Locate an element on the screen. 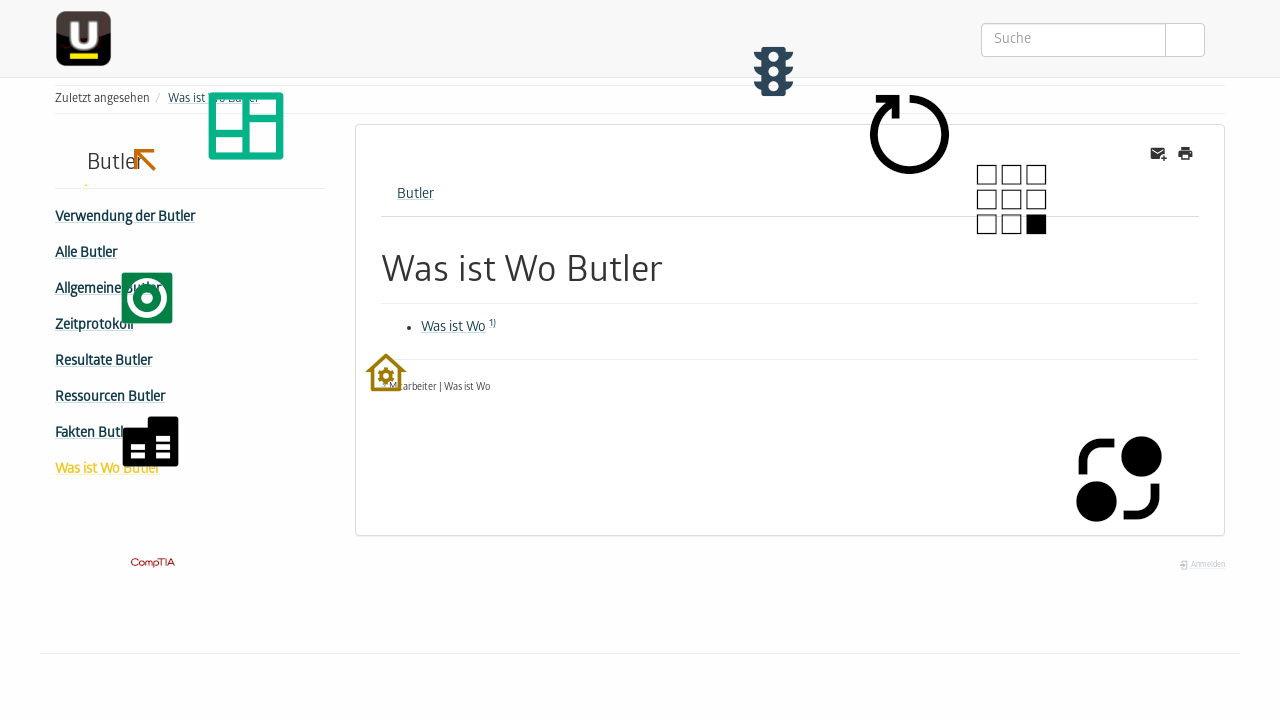 Image resolution: width=1280 pixels, height=720 pixels. CompTIA official logo is located at coordinates (153, 563).